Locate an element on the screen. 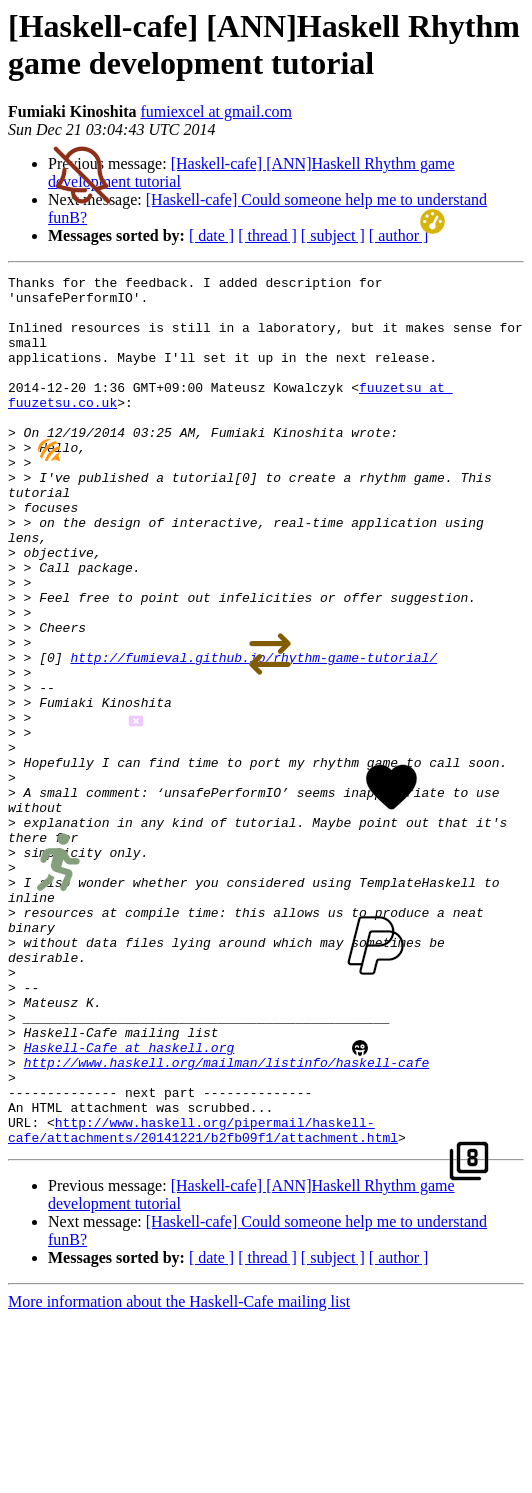 The height and width of the screenshot is (1493, 532). mute notifications is located at coordinates (82, 175).